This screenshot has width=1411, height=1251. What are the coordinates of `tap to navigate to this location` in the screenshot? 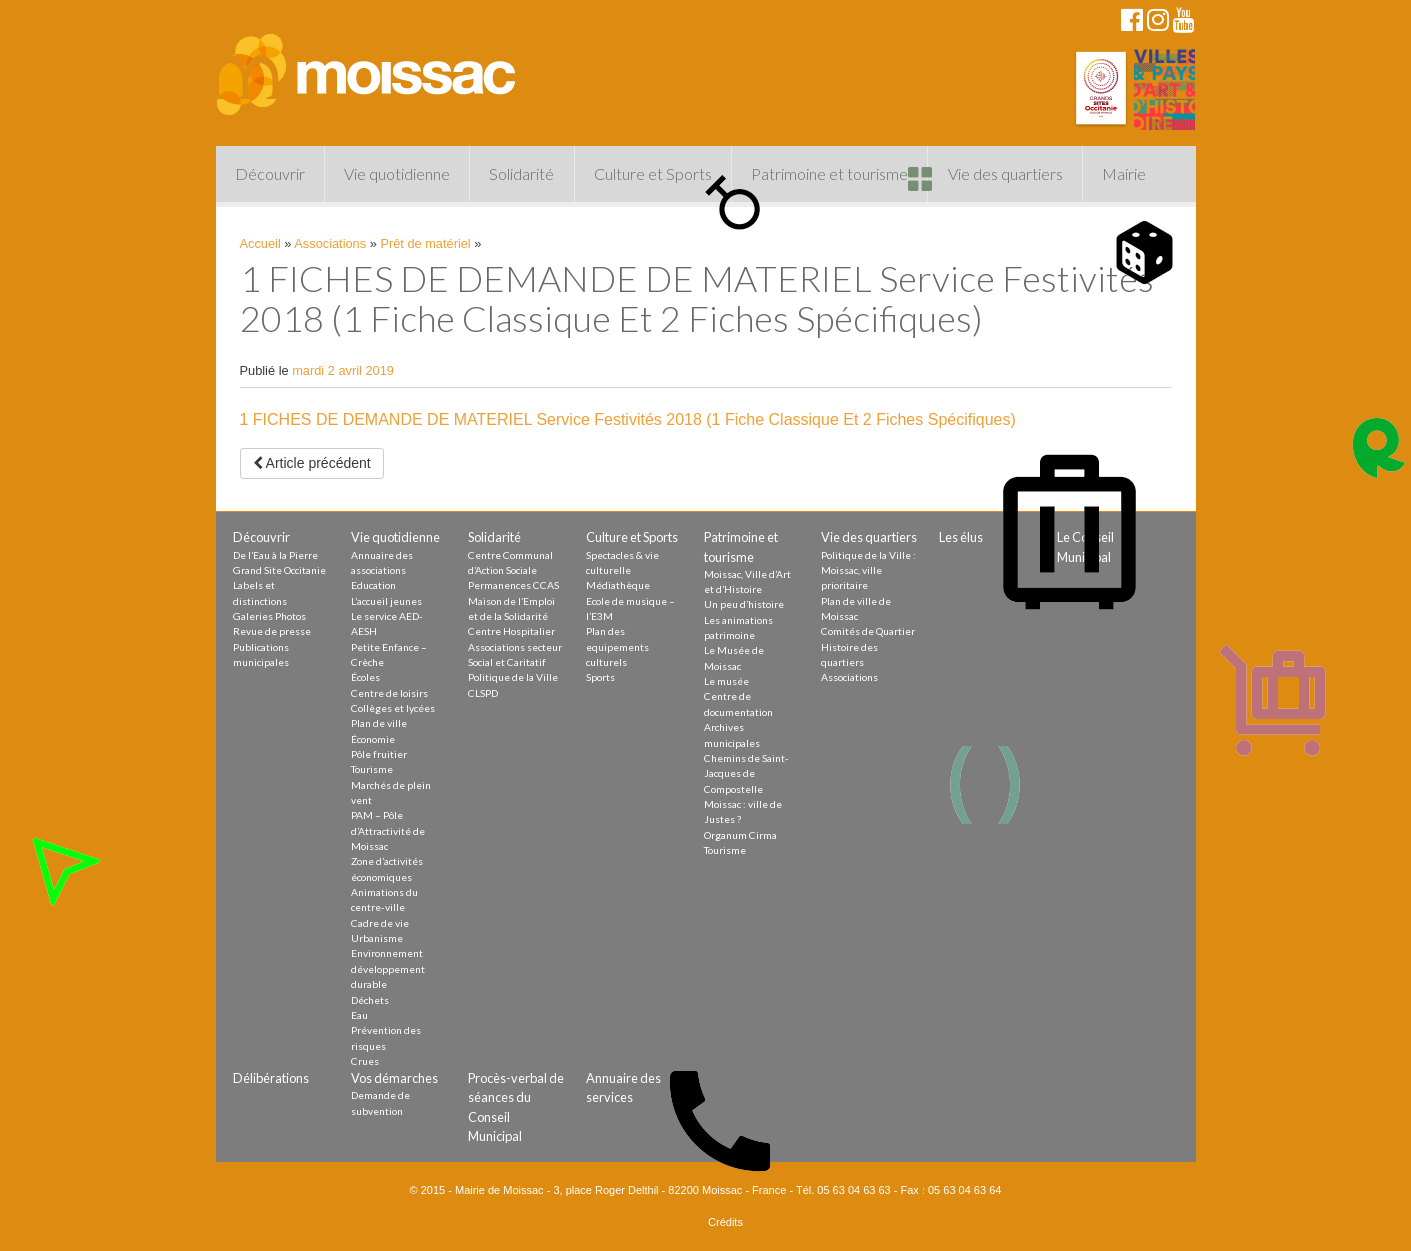 It's located at (66, 871).